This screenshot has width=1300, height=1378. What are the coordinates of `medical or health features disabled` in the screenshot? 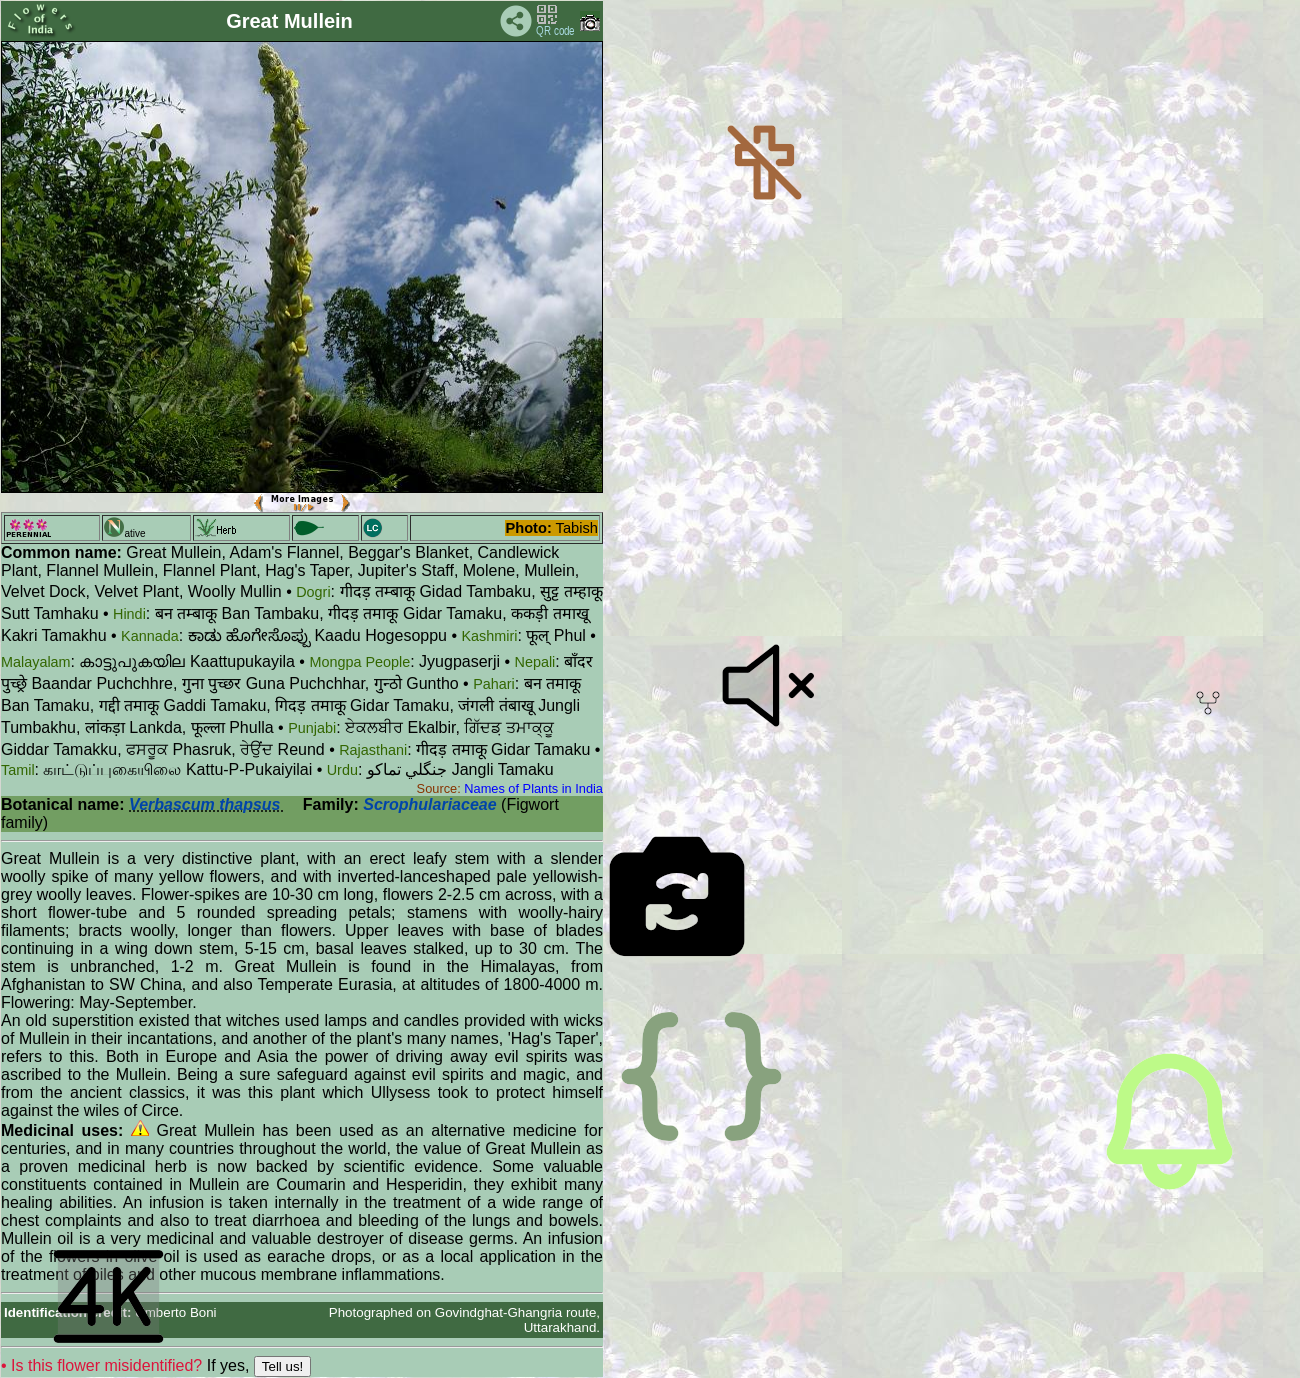 It's located at (764, 162).